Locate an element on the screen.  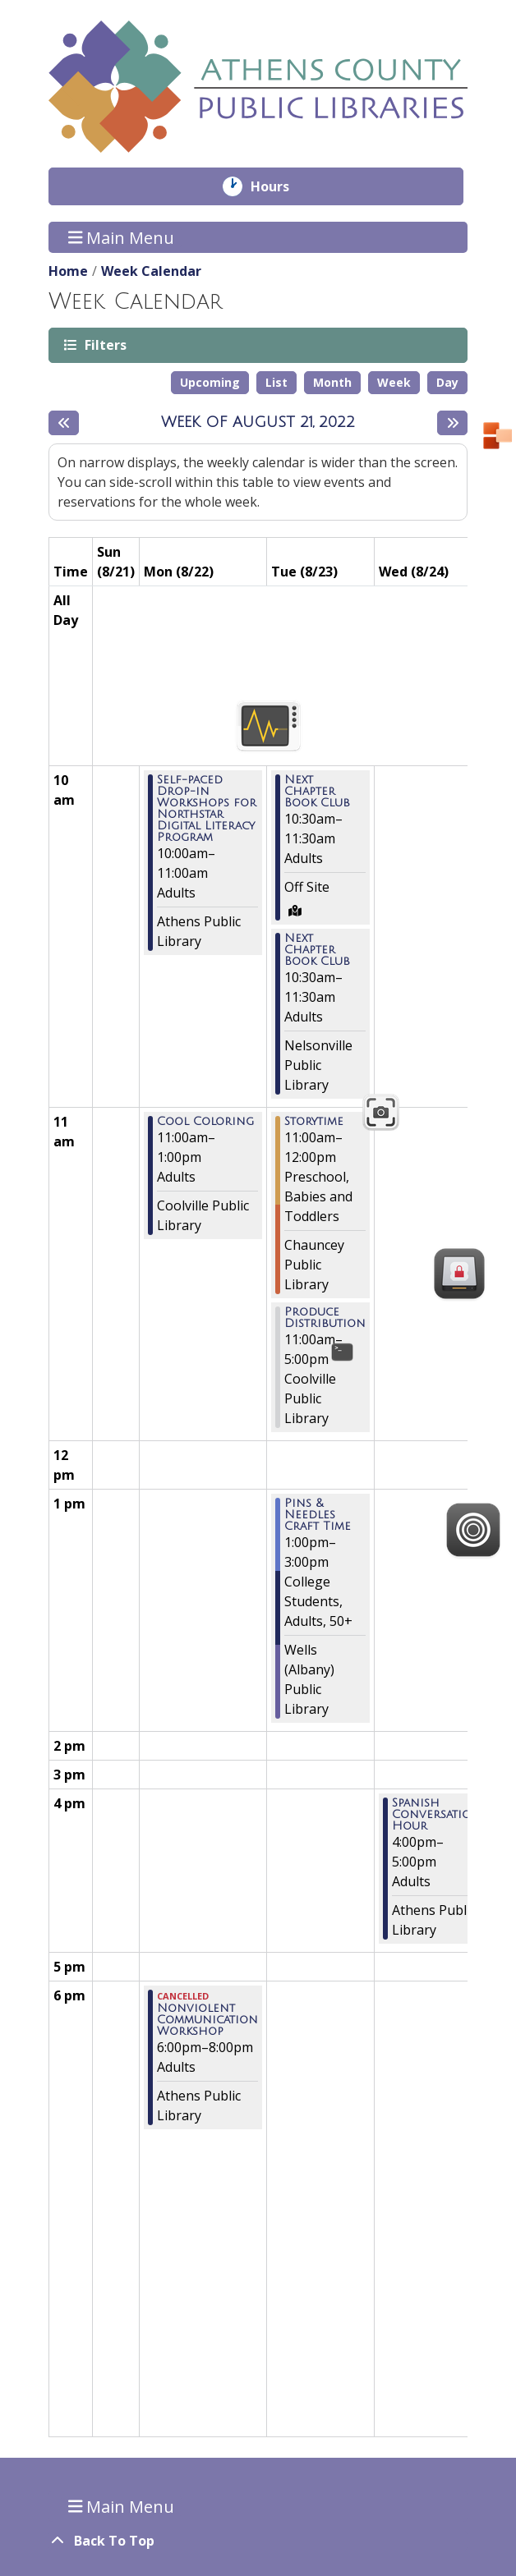
access encryption and security settings is located at coordinates (459, 1274).